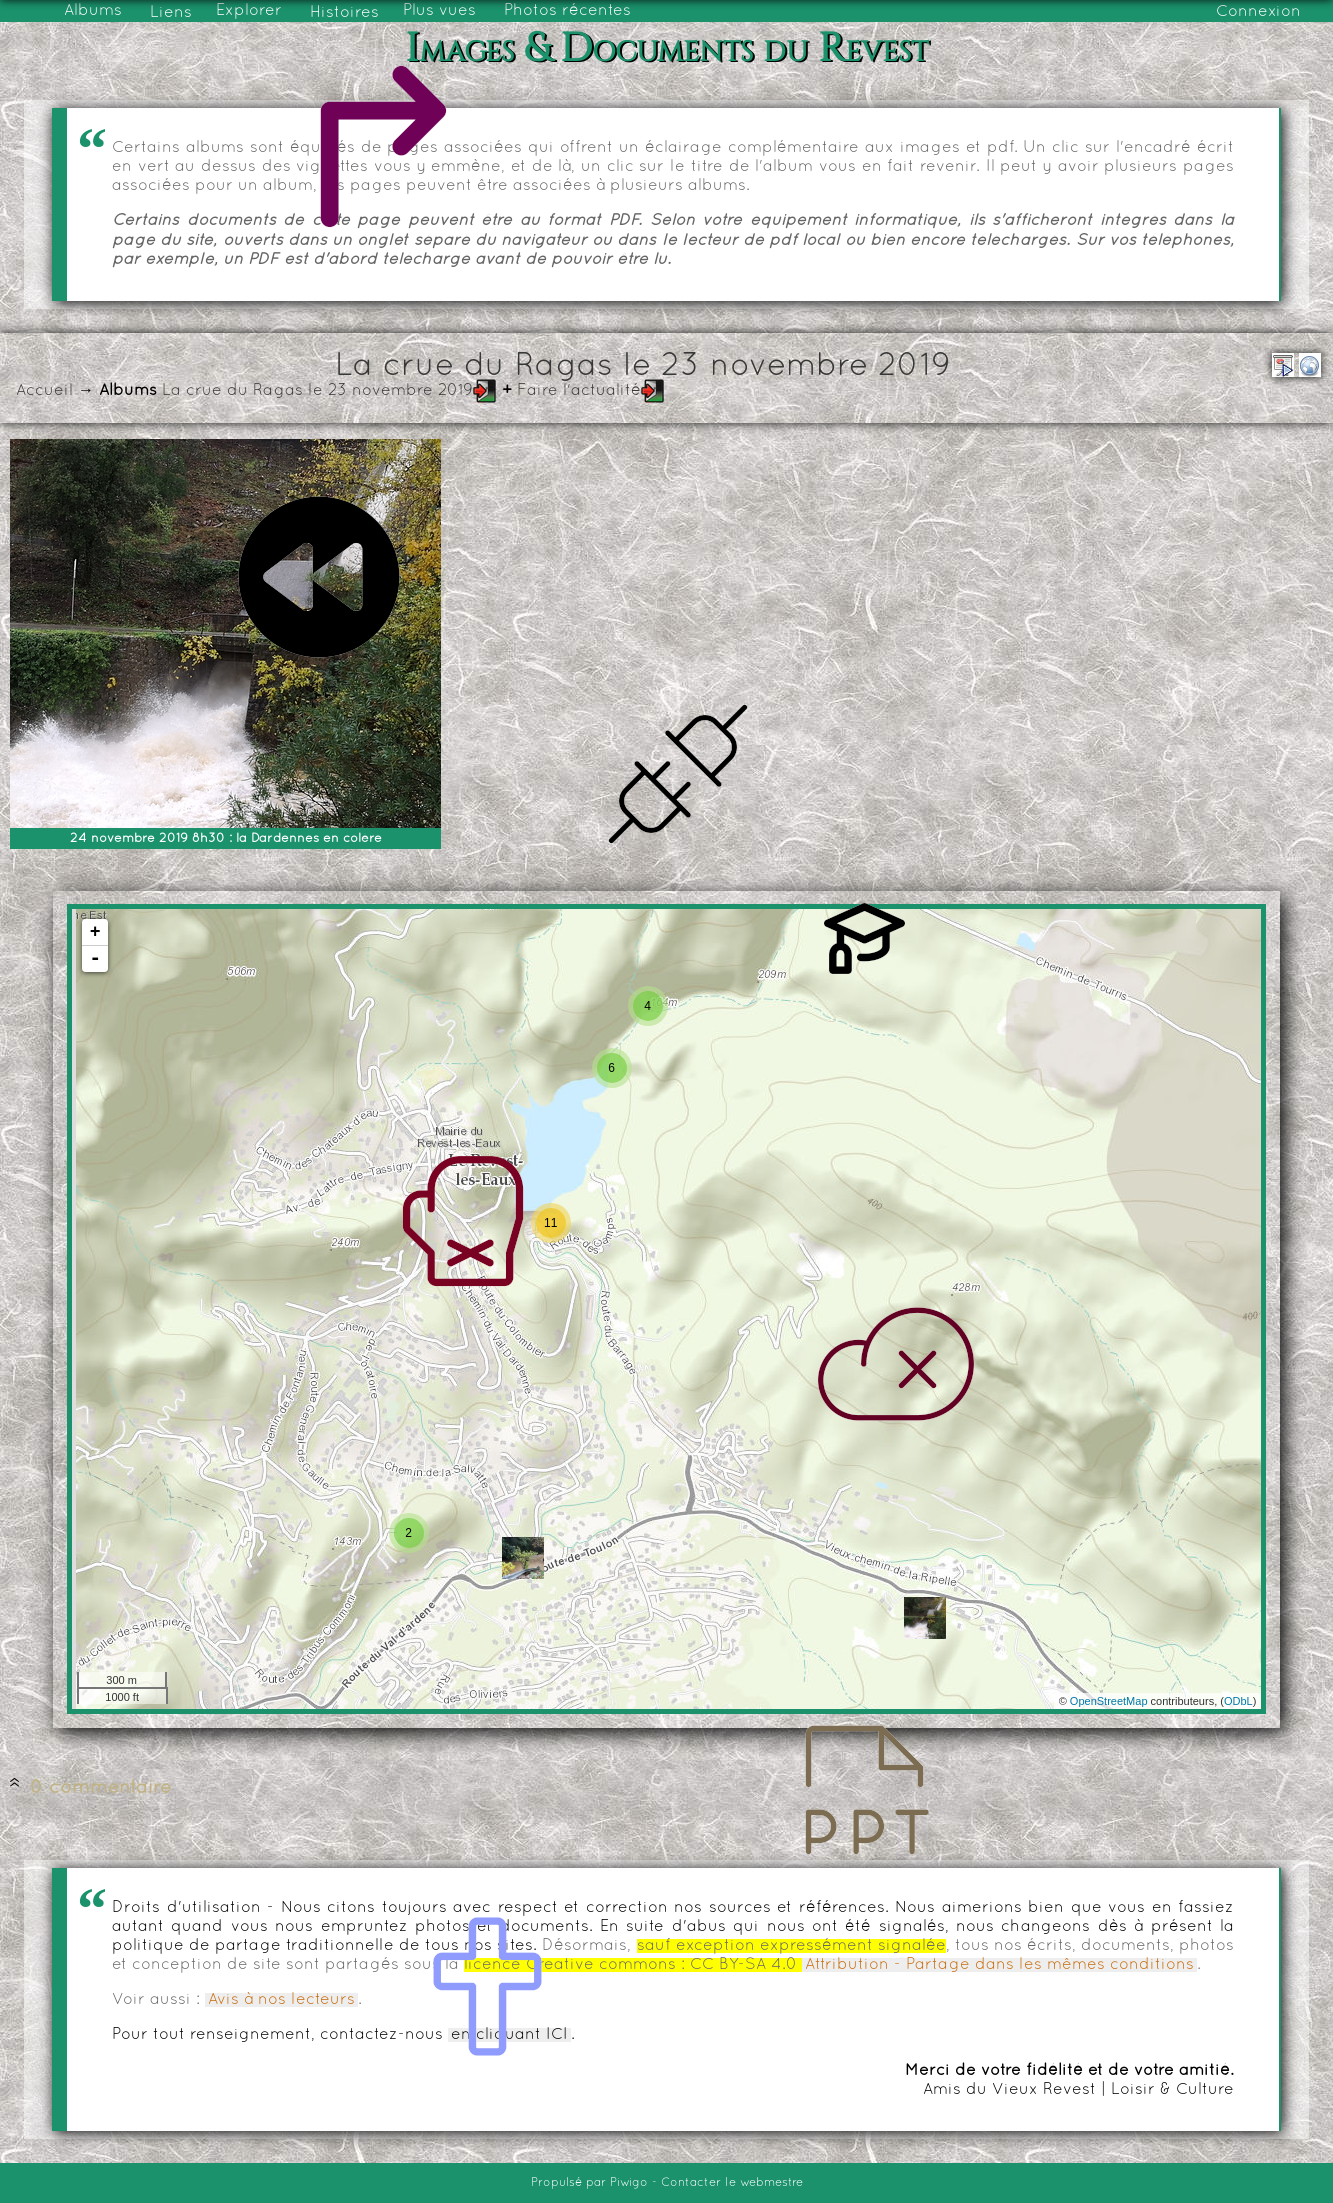 The height and width of the screenshot is (2203, 1333). Describe the element at coordinates (864, 938) in the screenshot. I see `access learning or education resources` at that location.